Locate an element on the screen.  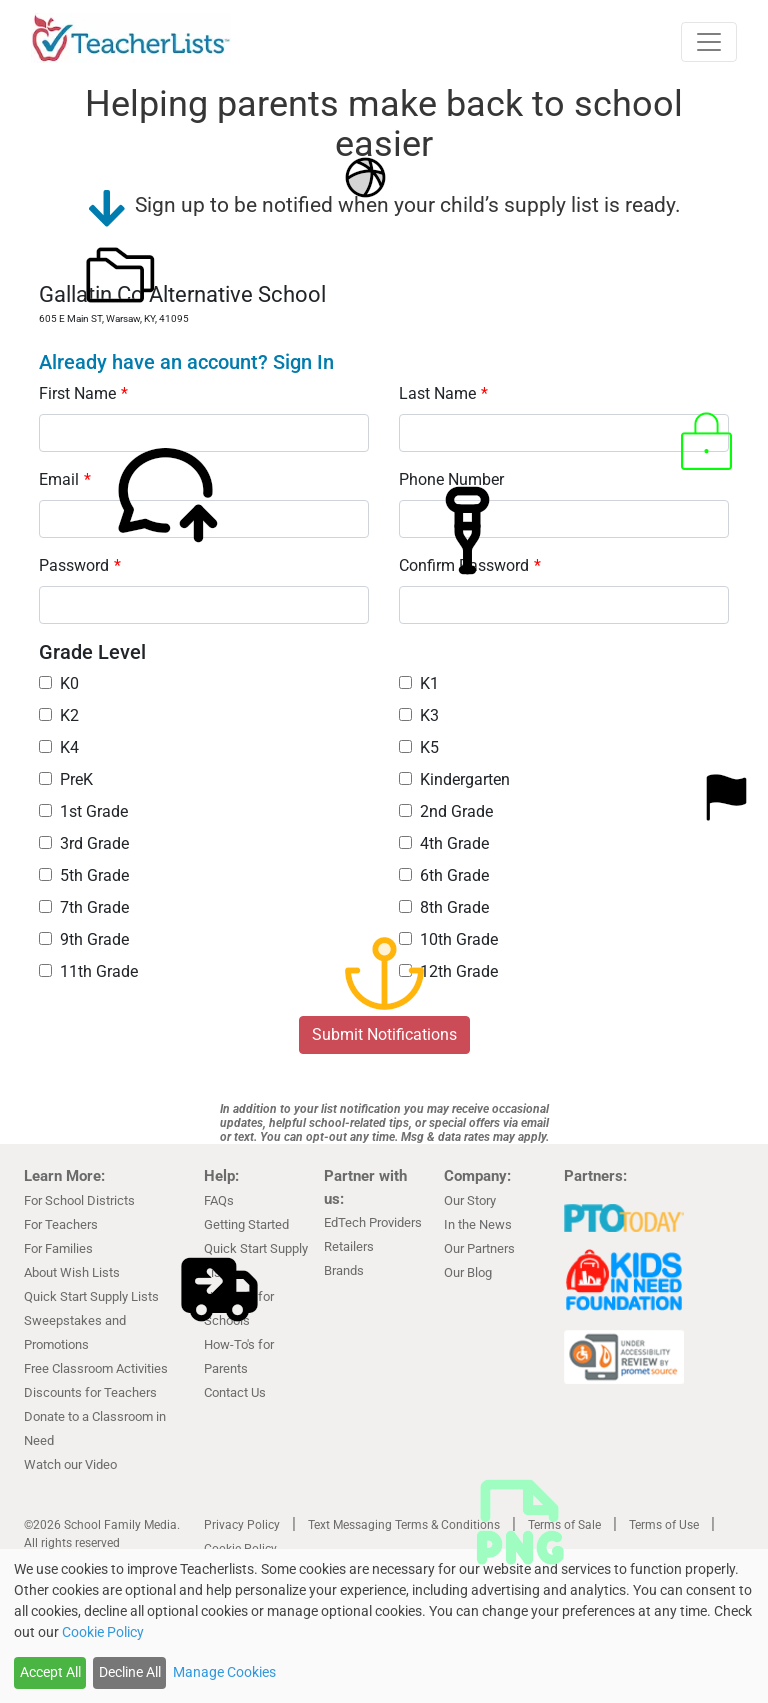
browse all folders is located at coordinates (119, 275).